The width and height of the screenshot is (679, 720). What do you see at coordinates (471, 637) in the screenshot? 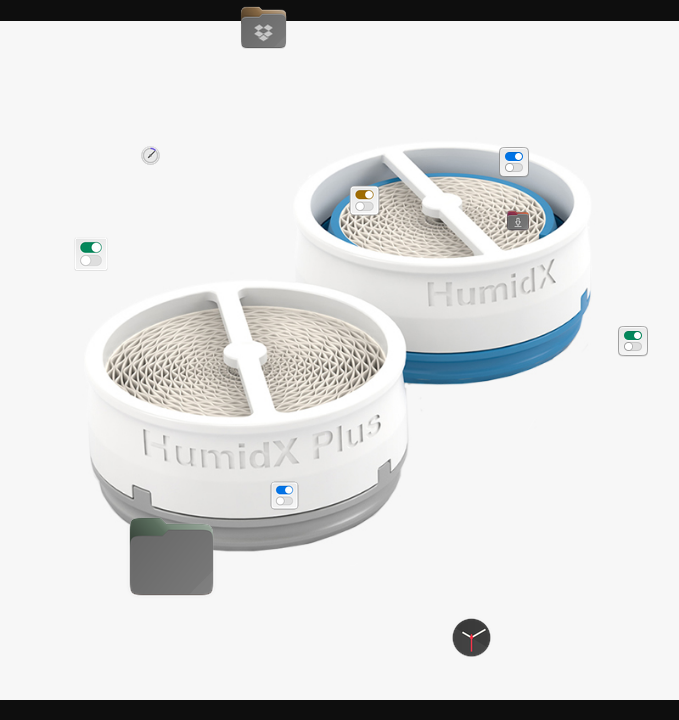
I see `indicates a time-sensitive or urgent notification` at bounding box center [471, 637].